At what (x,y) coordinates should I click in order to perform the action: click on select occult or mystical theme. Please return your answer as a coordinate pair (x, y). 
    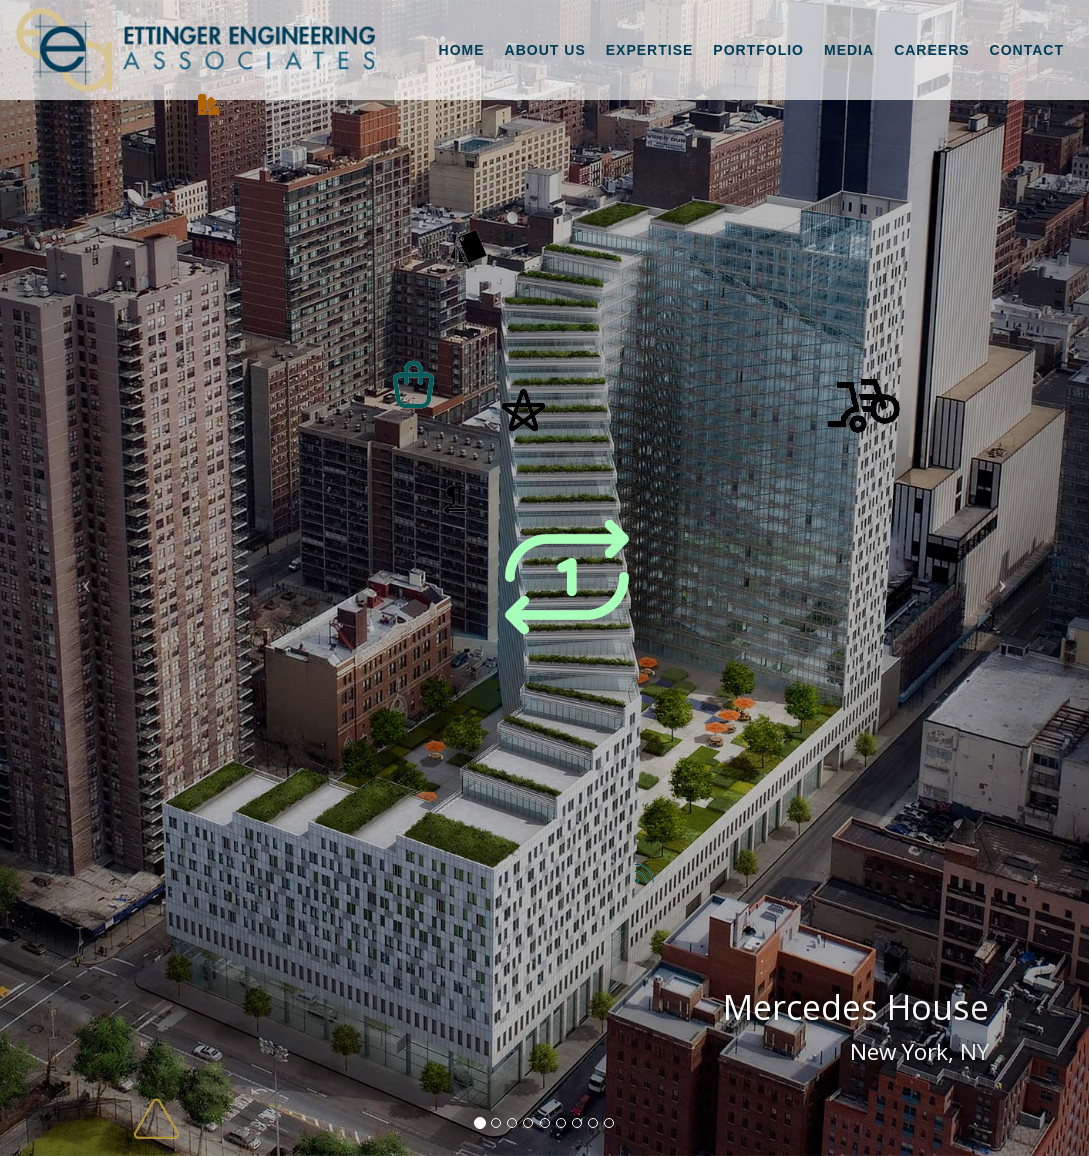
    Looking at the image, I should click on (523, 412).